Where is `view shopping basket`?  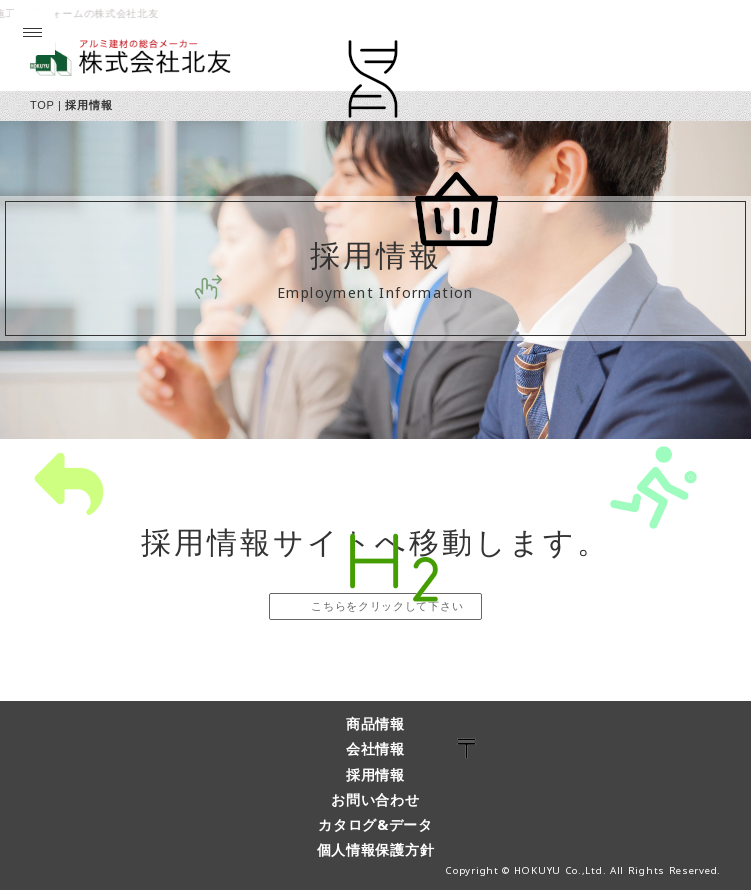 view shopping basket is located at coordinates (456, 213).